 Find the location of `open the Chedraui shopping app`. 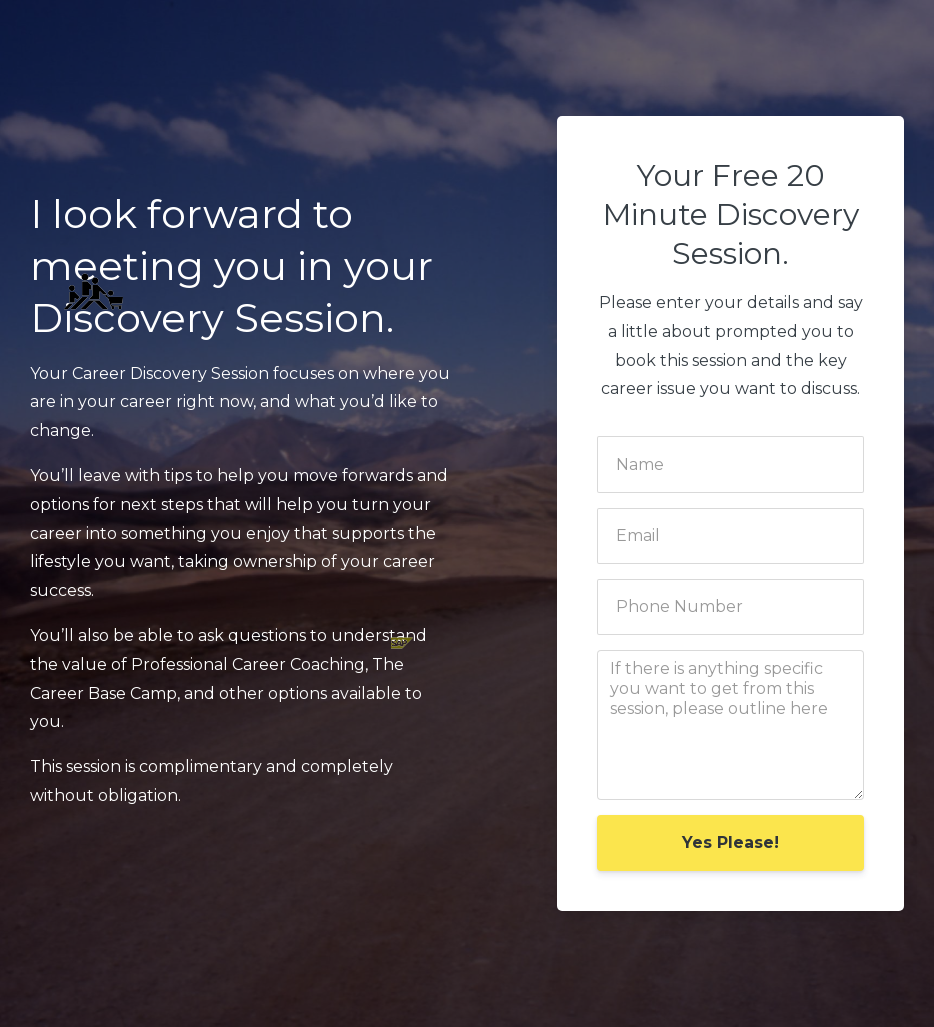

open the Chedraui shopping app is located at coordinates (93, 291).